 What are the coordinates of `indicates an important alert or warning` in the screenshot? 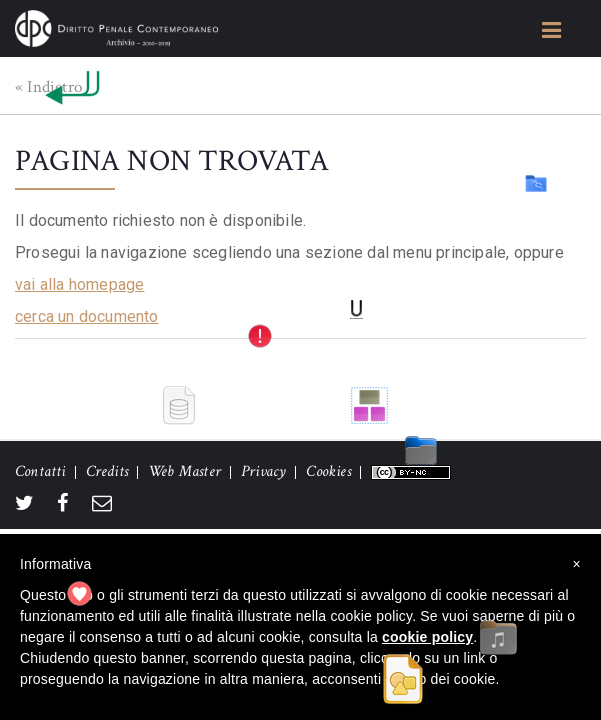 It's located at (260, 336).